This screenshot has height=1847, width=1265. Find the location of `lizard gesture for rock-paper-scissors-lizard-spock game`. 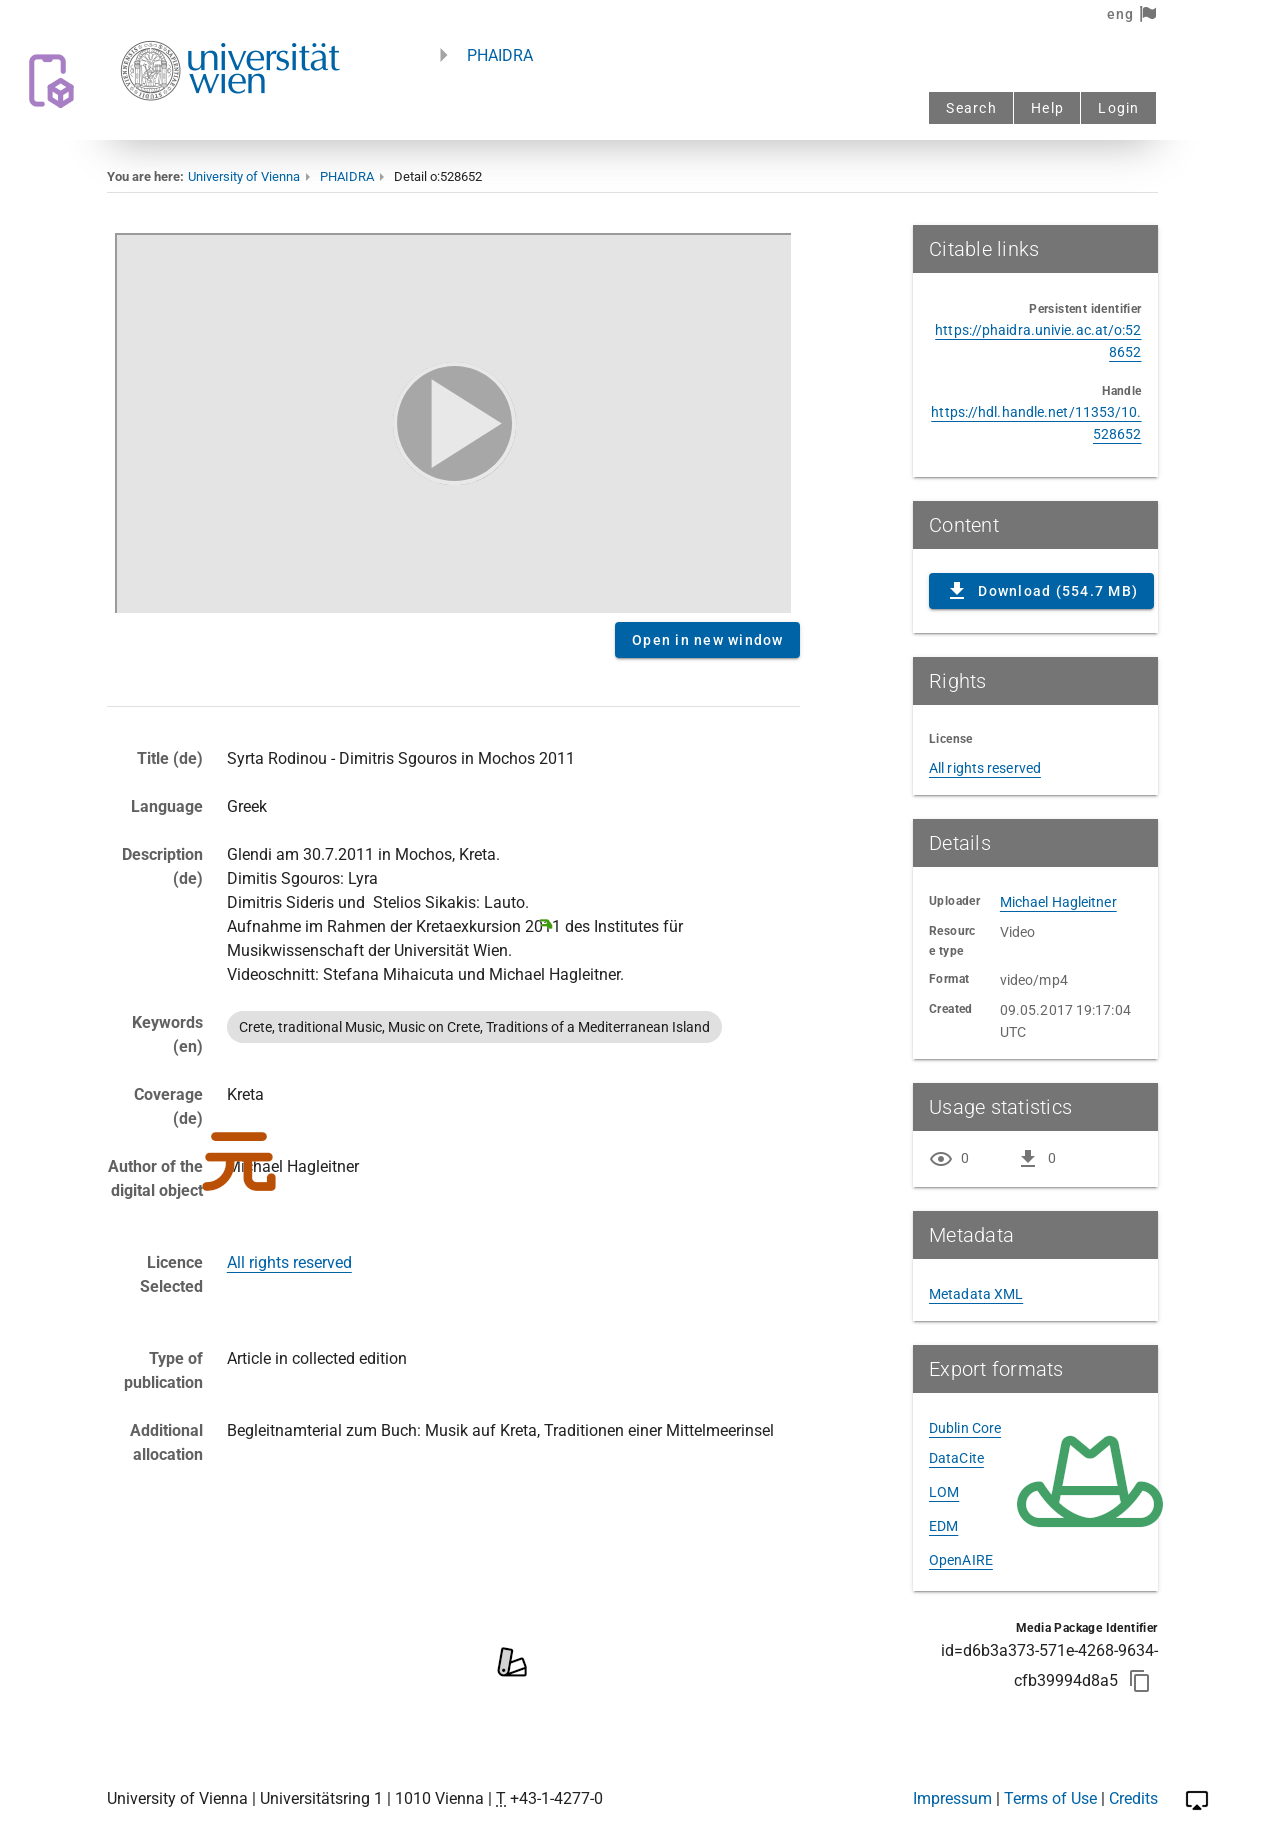

lizard gesture for rock-paper-scissors-lizard-spock game is located at coordinates (546, 924).